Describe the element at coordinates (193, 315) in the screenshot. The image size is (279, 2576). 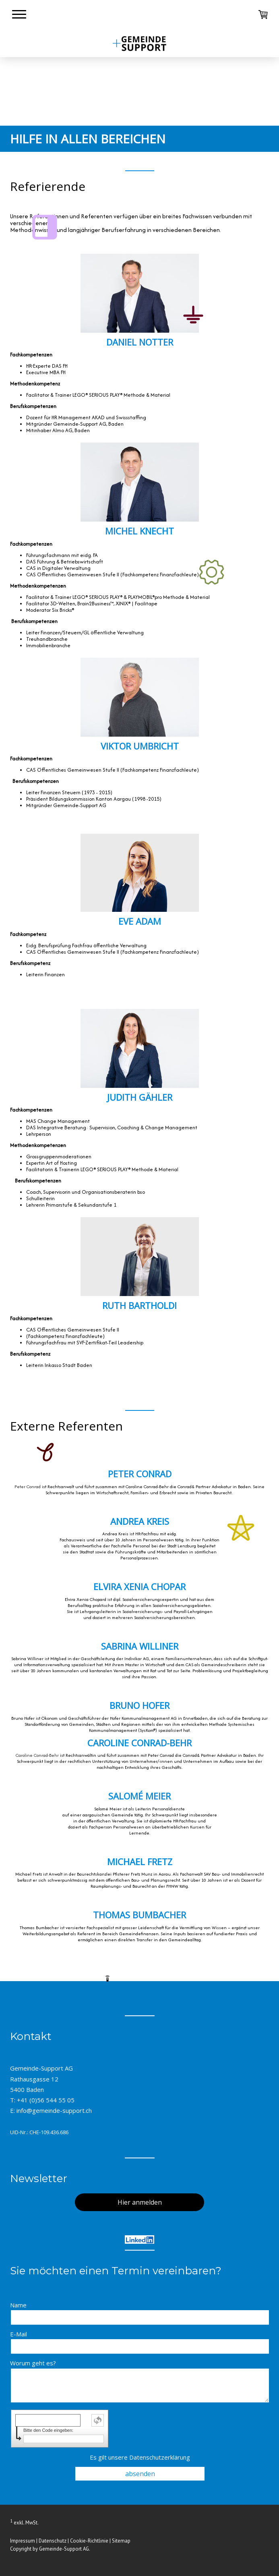
I see `indicates electrical ground connection in circuit diagrams` at that location.